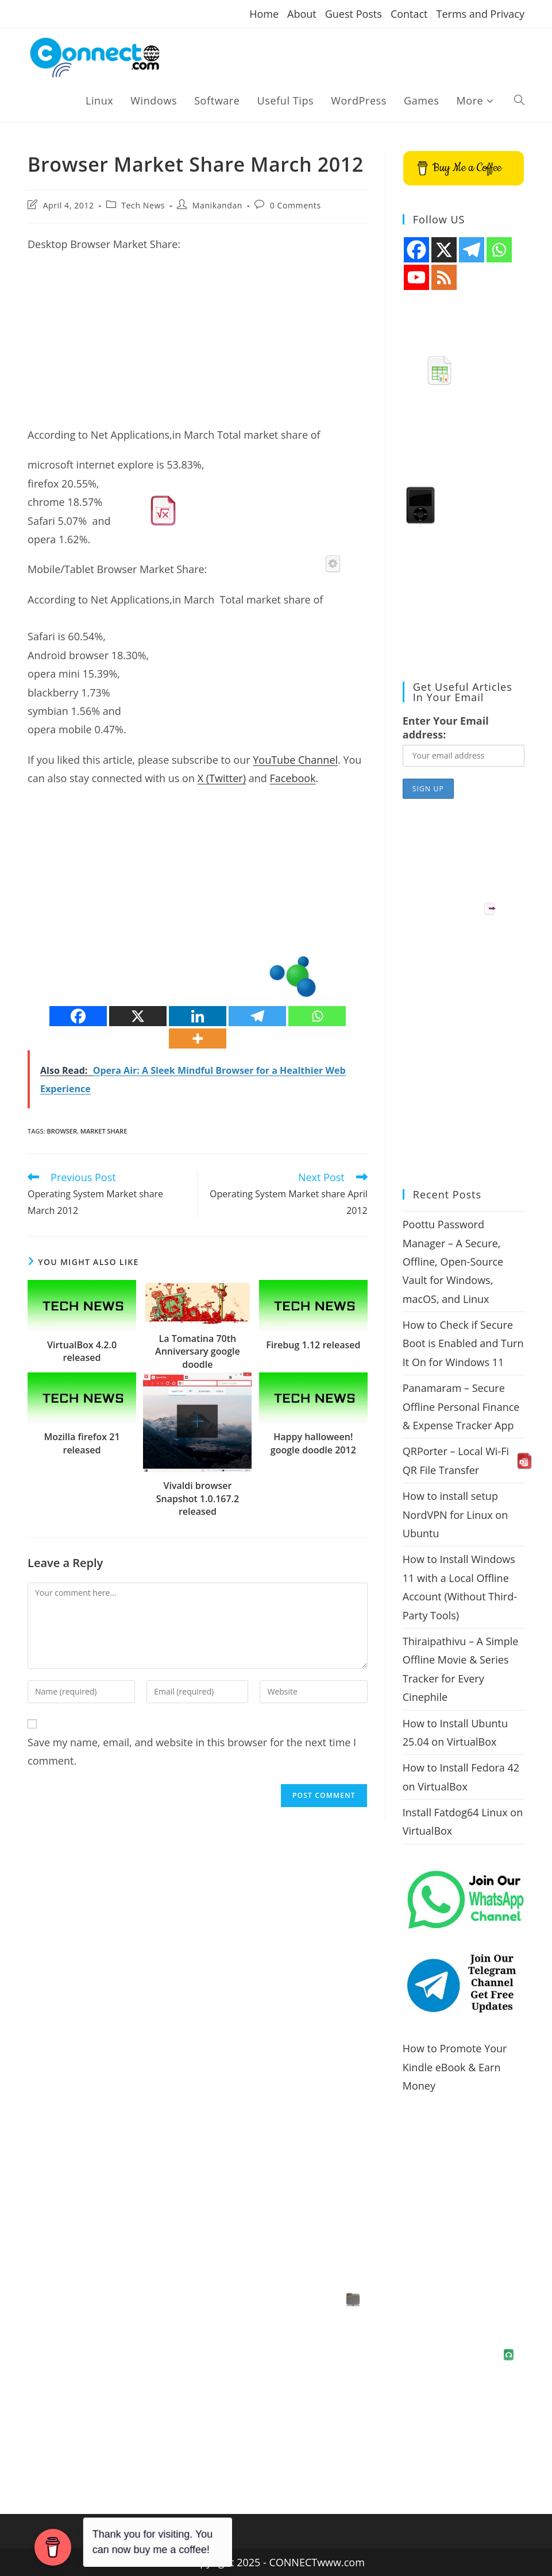  What do you see at coordinates (163, 510) in the screenshot?
I see `open an opendocument formula template file` at bounding box center [163, 510].